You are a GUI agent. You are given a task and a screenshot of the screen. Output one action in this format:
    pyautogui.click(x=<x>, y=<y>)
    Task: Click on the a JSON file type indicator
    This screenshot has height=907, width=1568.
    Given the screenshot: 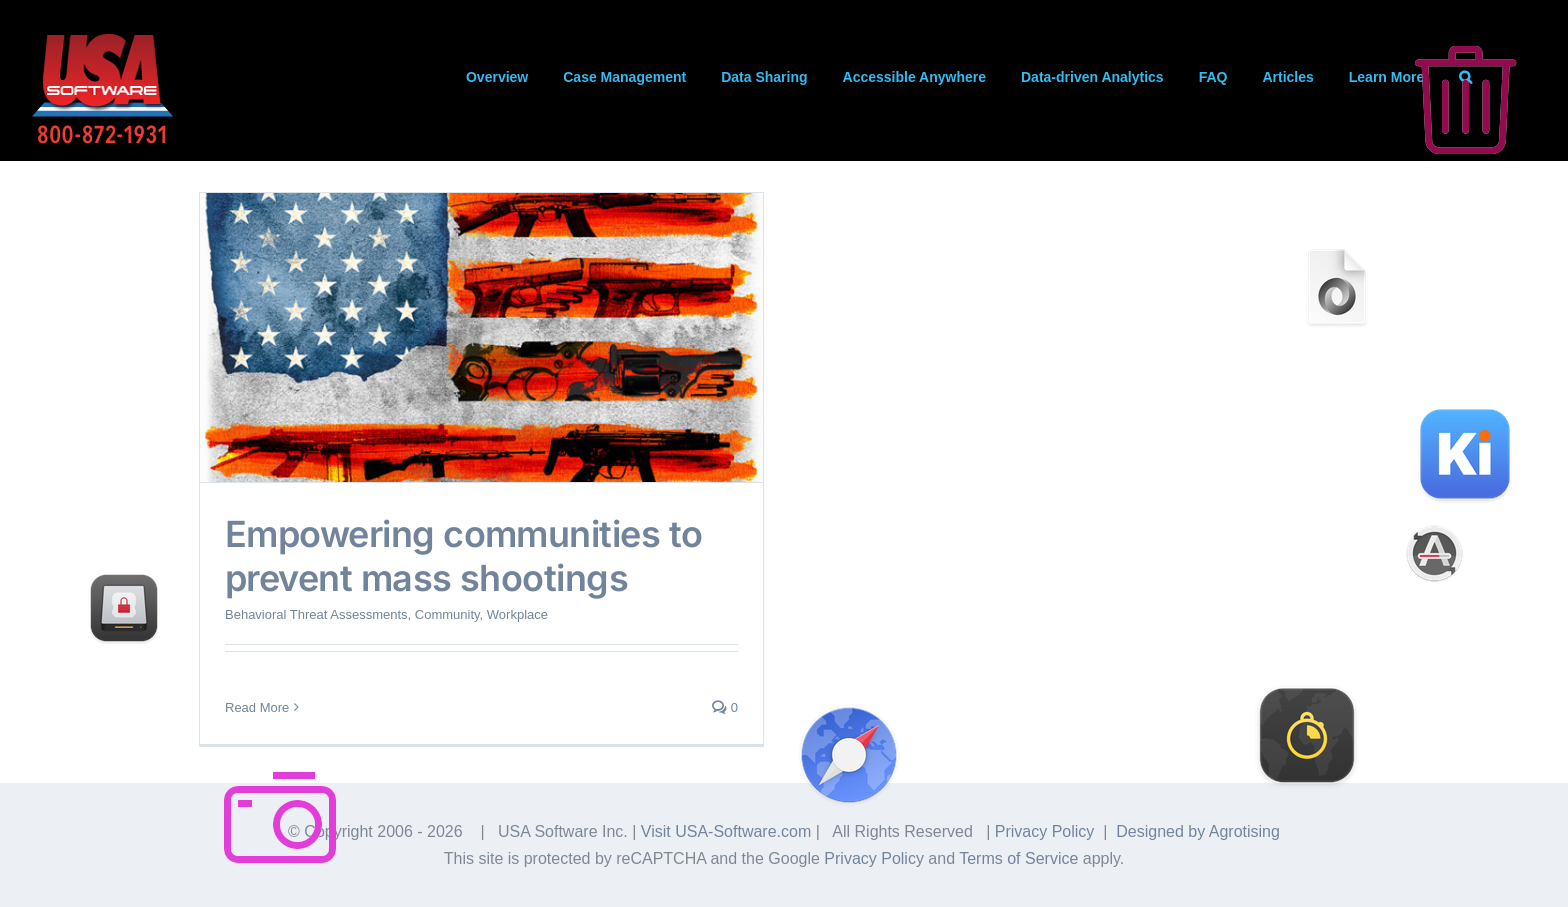 What is the action you would take?
    pyautogui.click(x=1337, y=288)
    